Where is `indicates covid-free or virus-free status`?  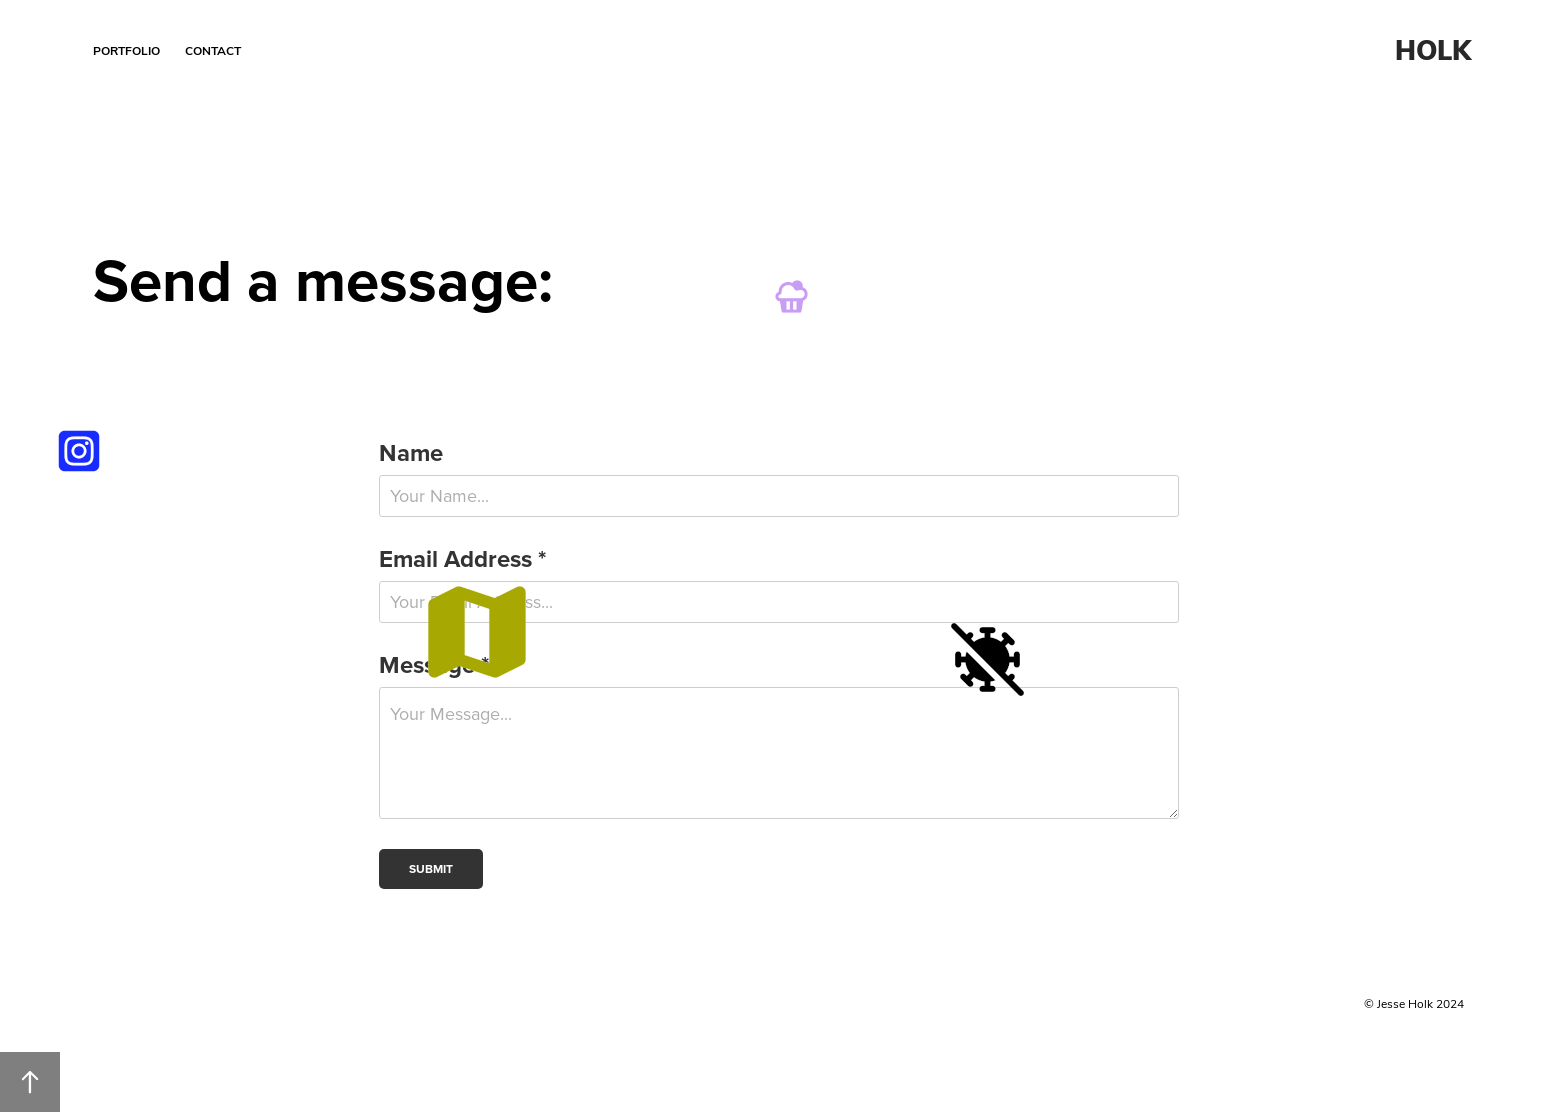 indicates covid-free or virus-free status is located at coordinates (987, 659).